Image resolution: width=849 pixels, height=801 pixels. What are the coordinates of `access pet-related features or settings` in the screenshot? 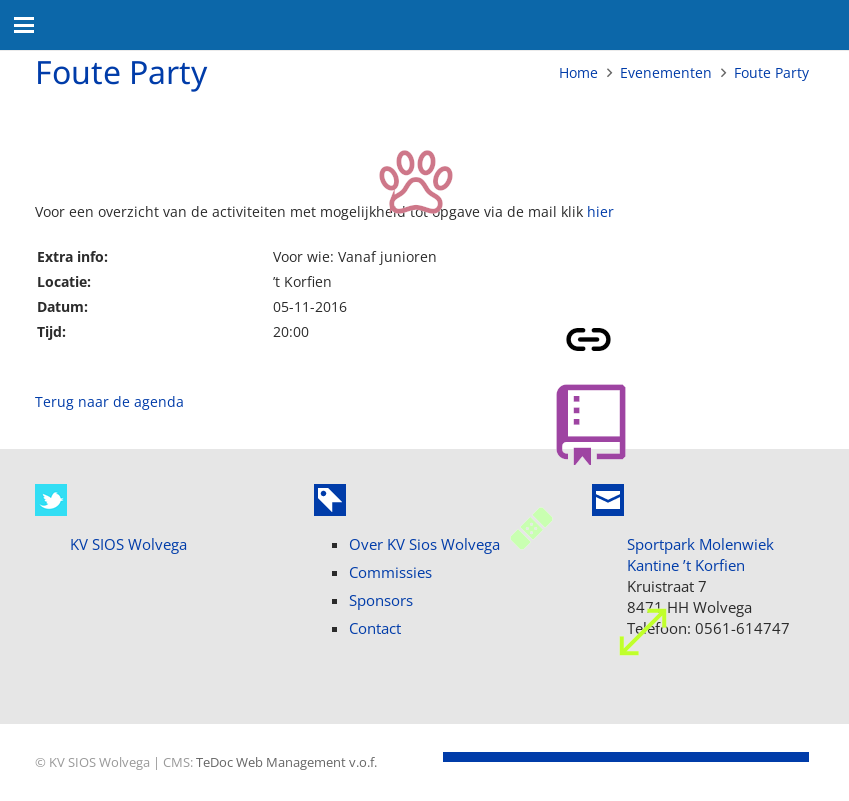 It's located at (416, 182).